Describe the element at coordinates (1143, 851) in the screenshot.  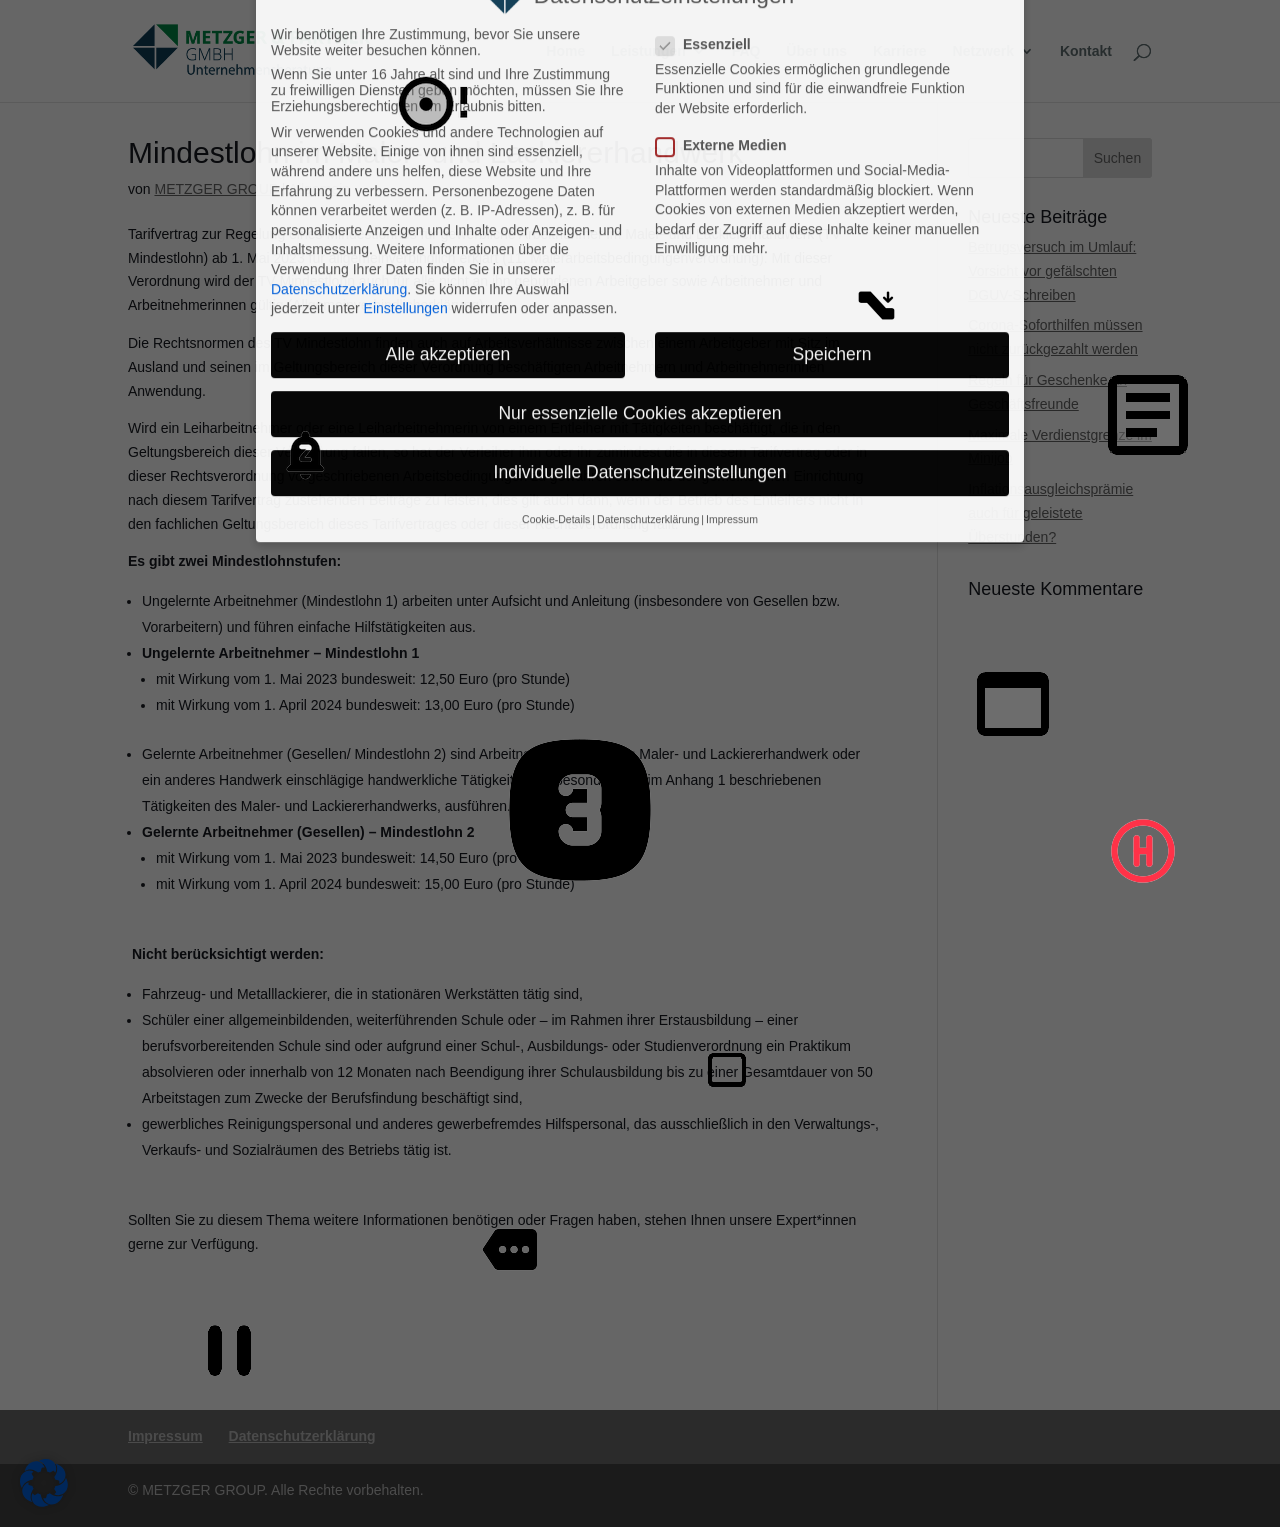
I see `locate nearby hospitals or medical facilities` at that location.